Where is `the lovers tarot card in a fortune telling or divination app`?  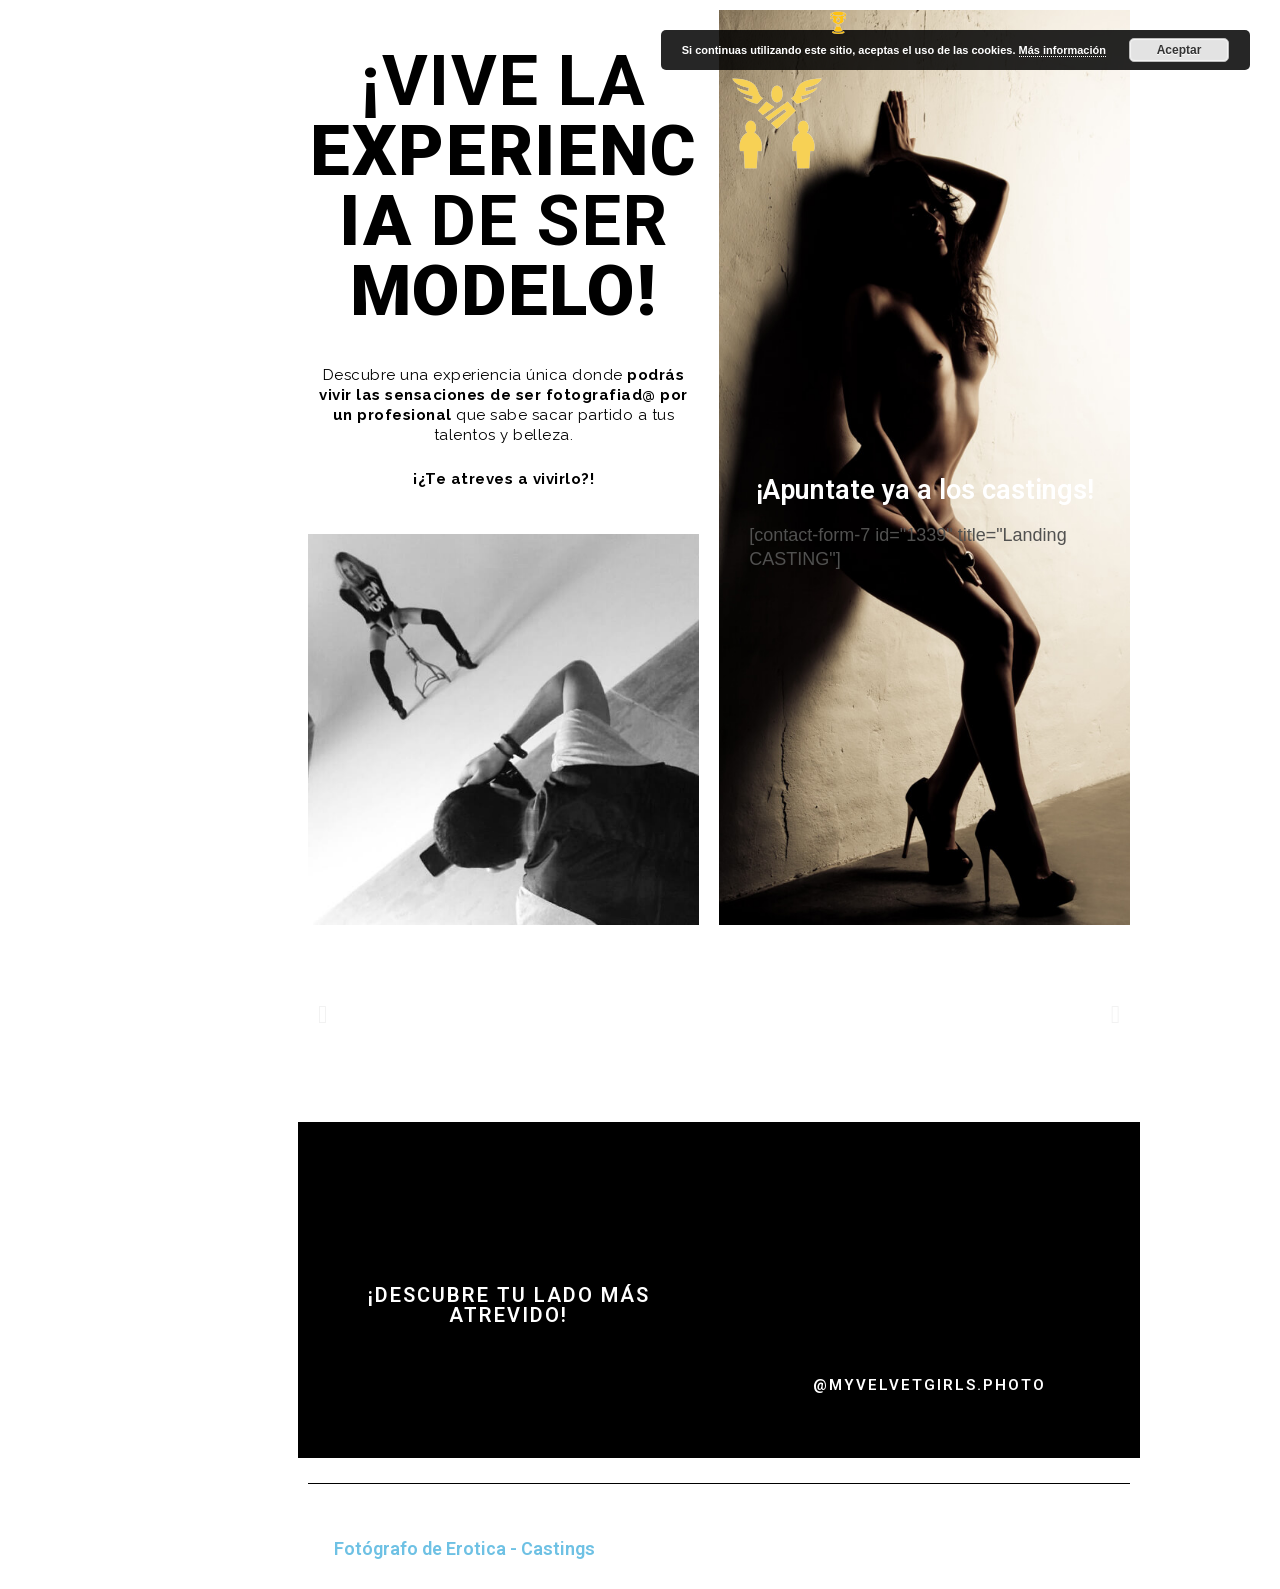 the lovers tarot card in a fortune telling or divination app is located at coordinates (777, 124).